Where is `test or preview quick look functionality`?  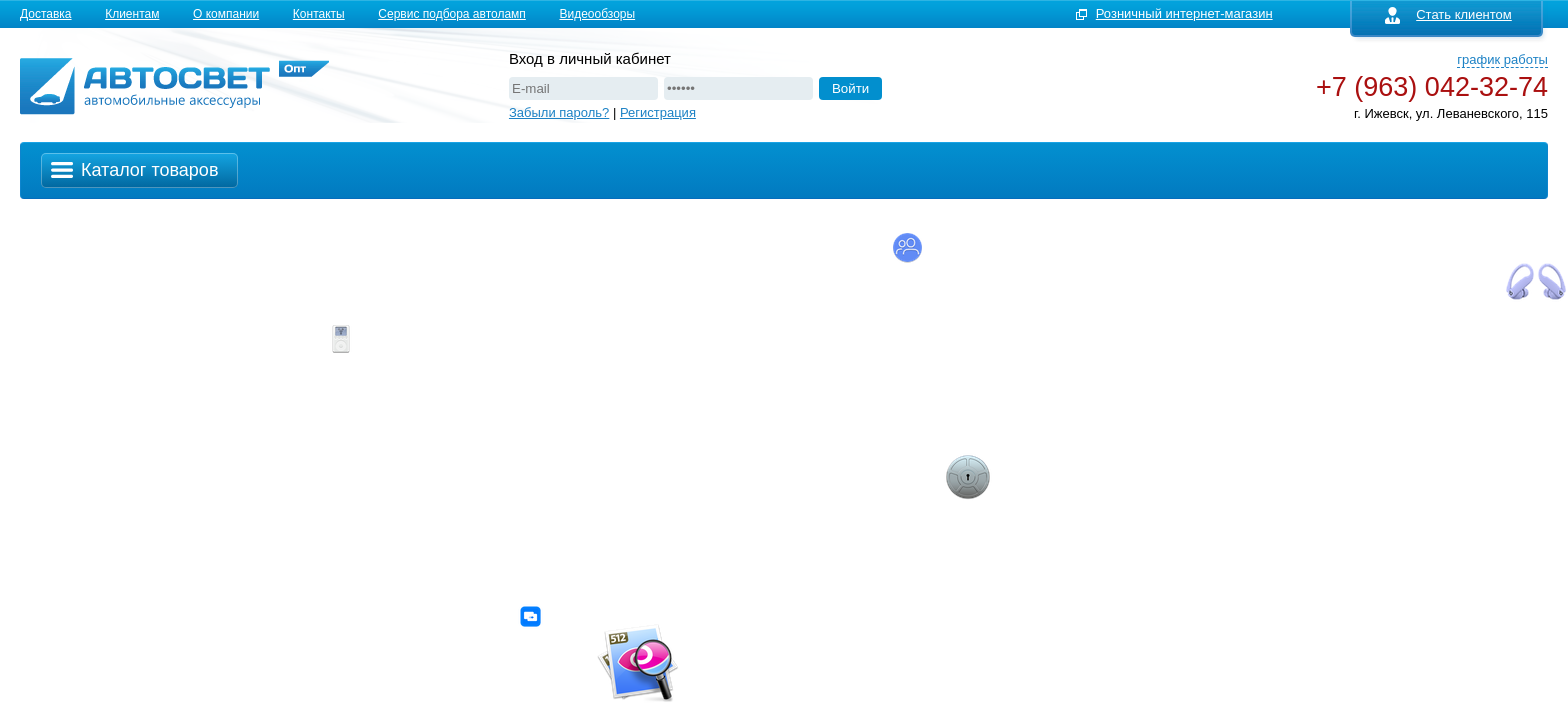
test or preview quick look functionality is located at coordinates (638, 663).